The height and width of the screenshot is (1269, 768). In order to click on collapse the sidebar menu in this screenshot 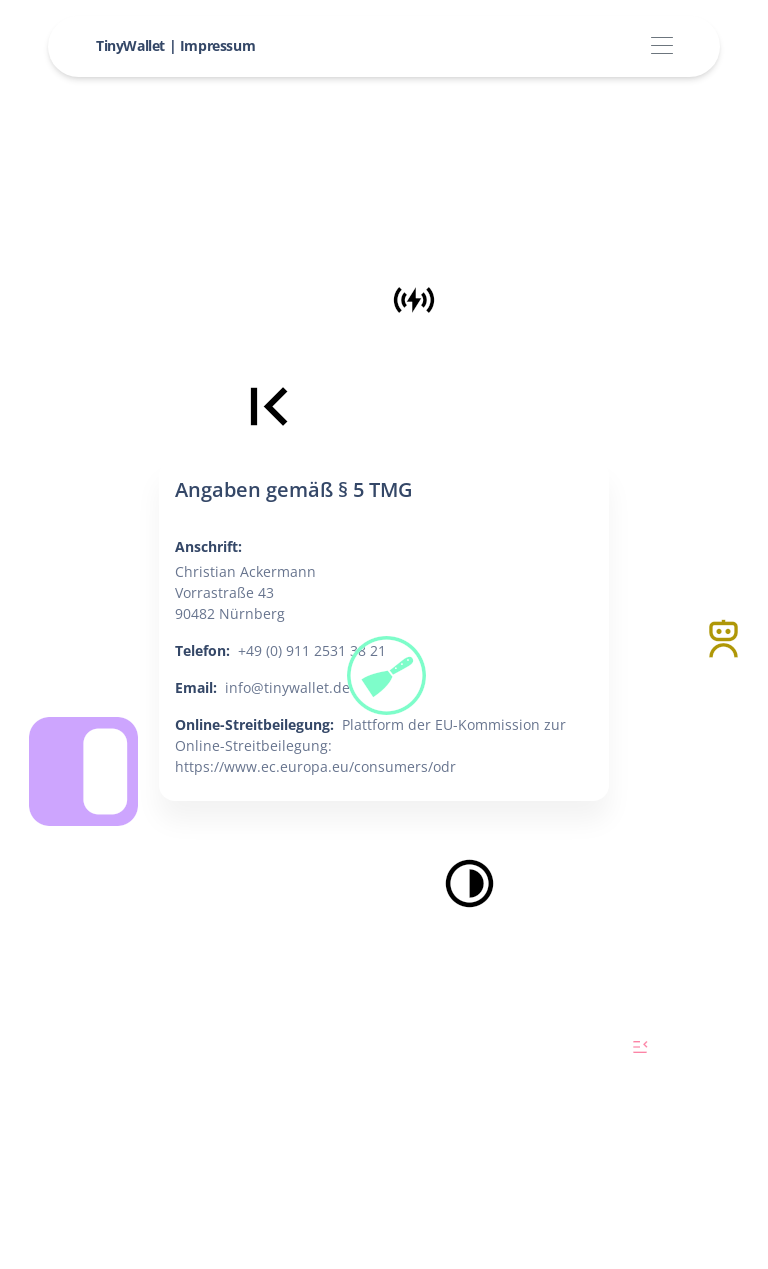, I will do `click(640, 1047)`.